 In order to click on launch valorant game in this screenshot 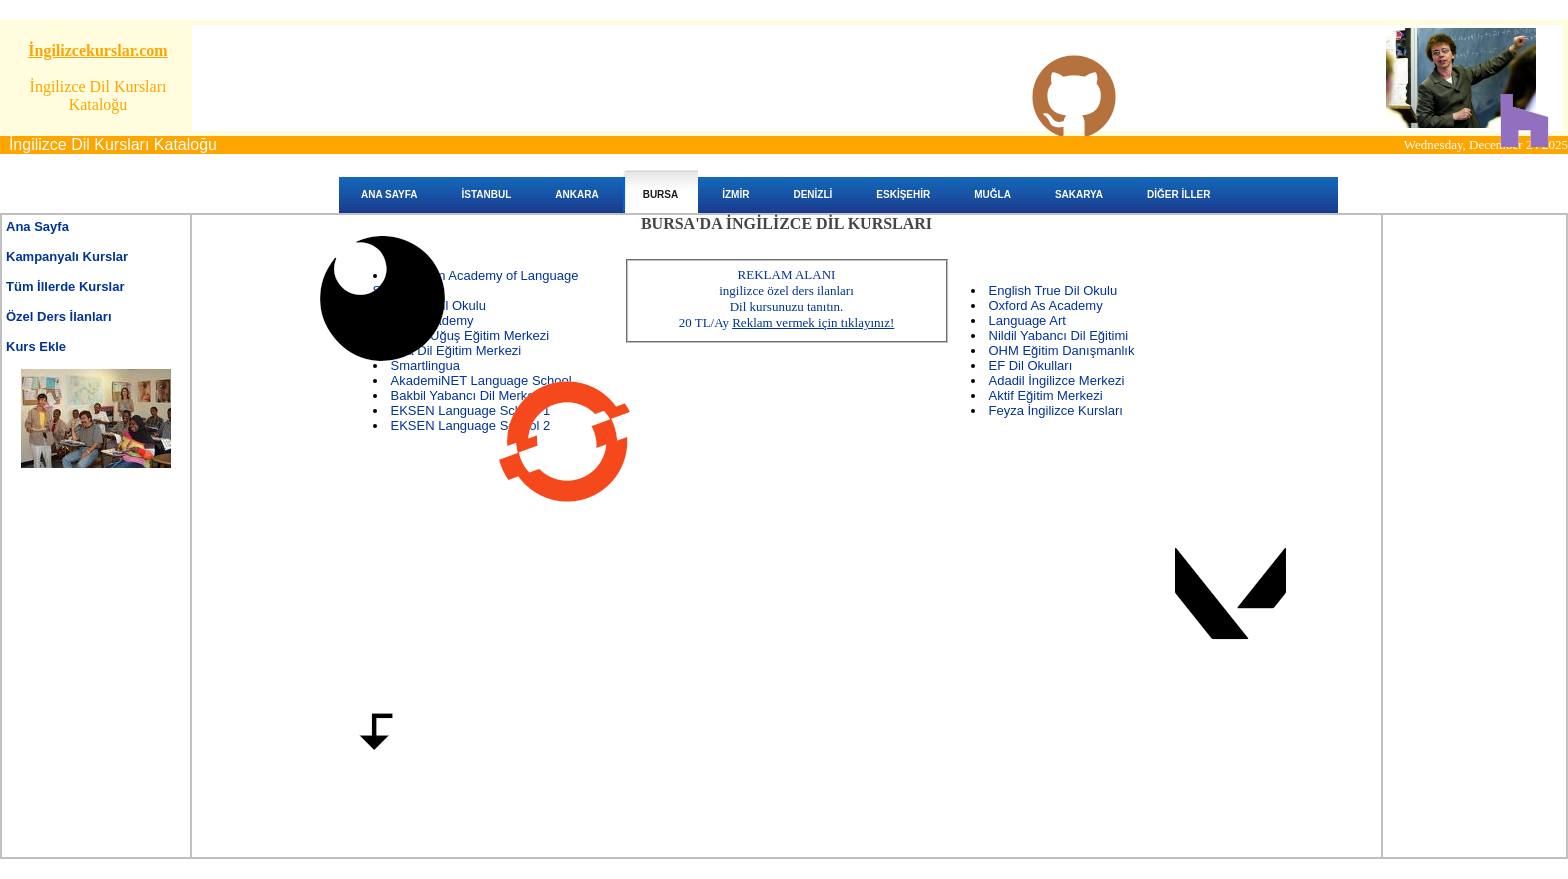, I will do `click(1230, 593)`.